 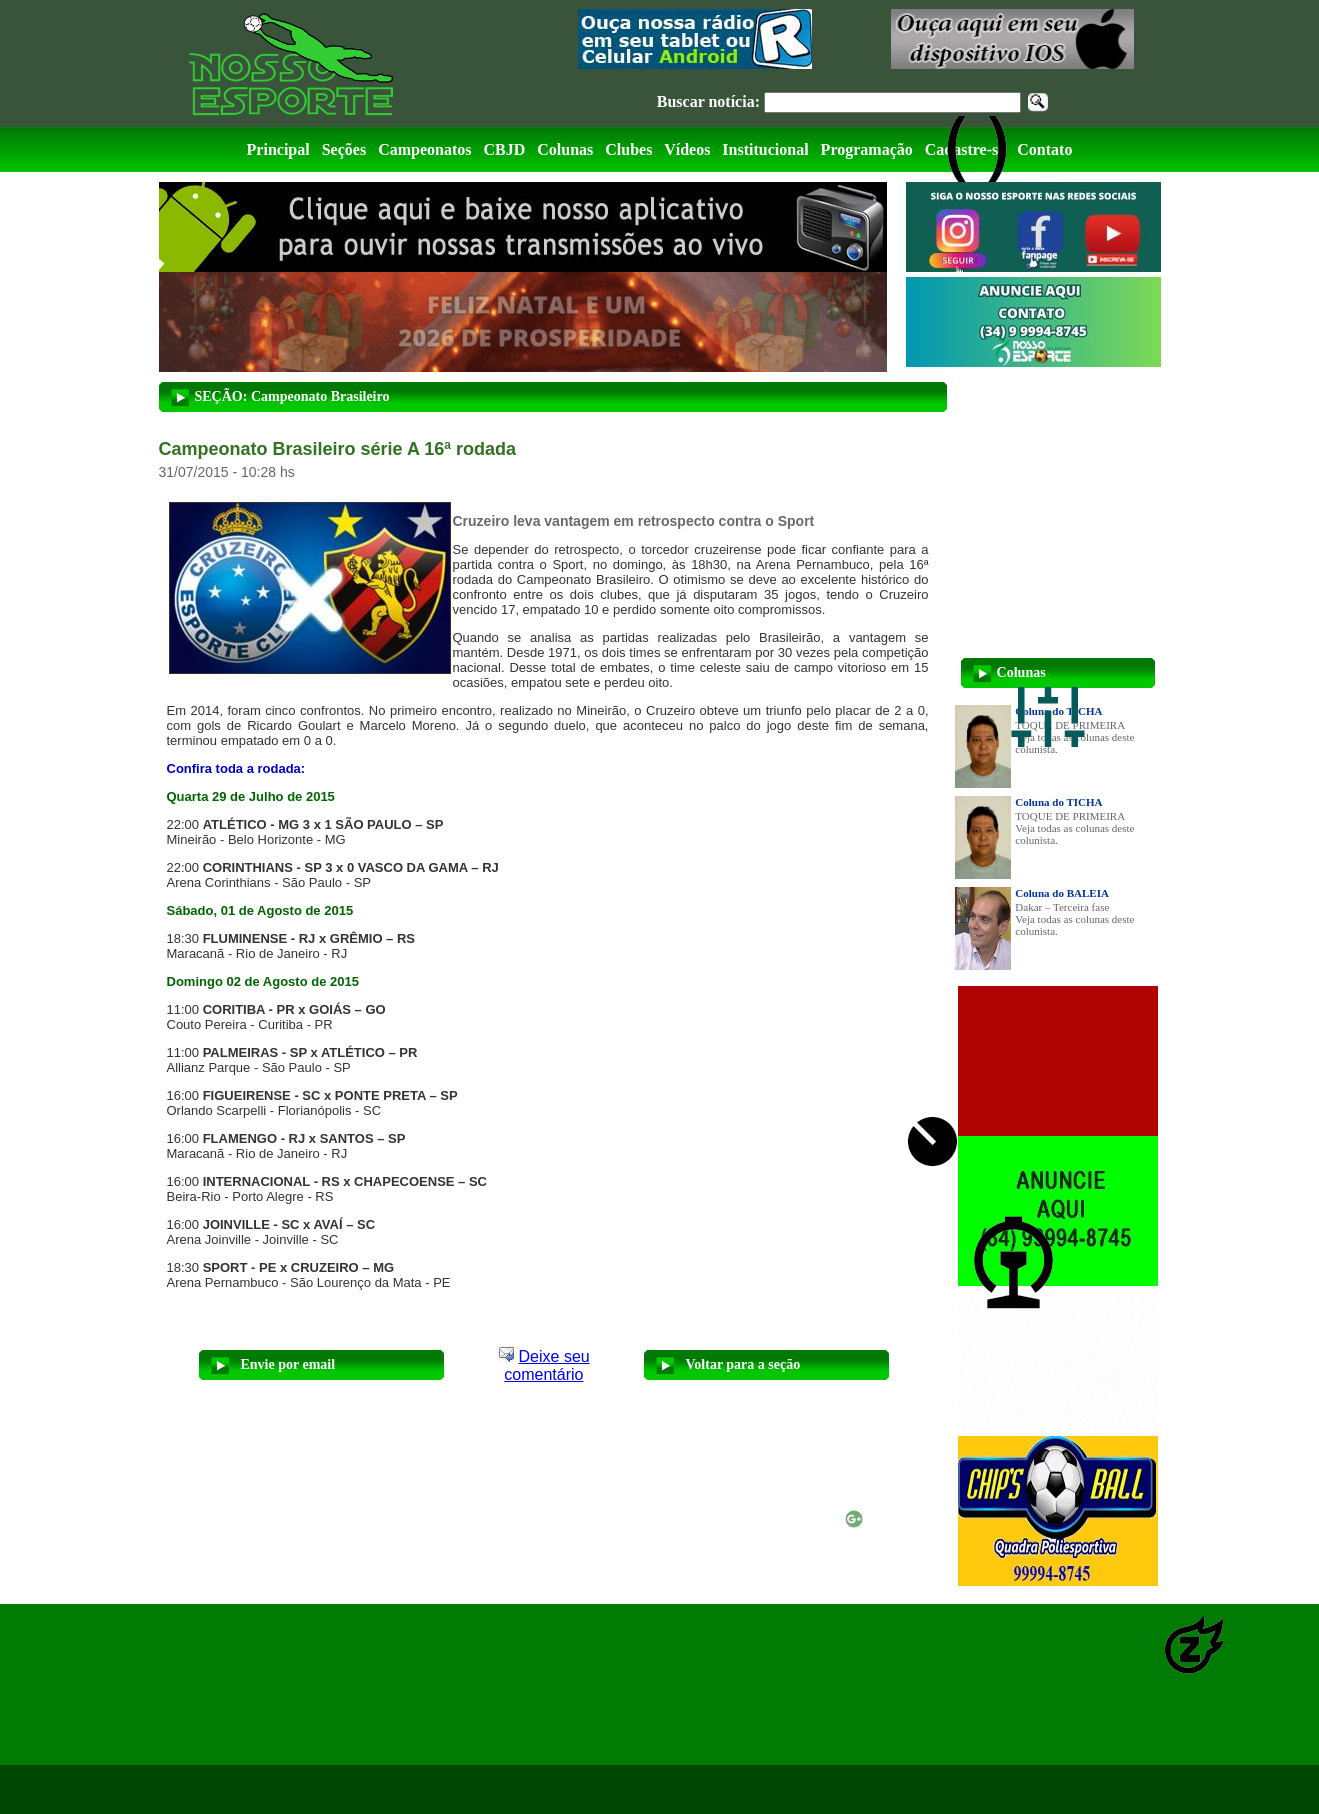 I want to click on link to zcool profile or portfolio, so click(x=1194, y=1644).